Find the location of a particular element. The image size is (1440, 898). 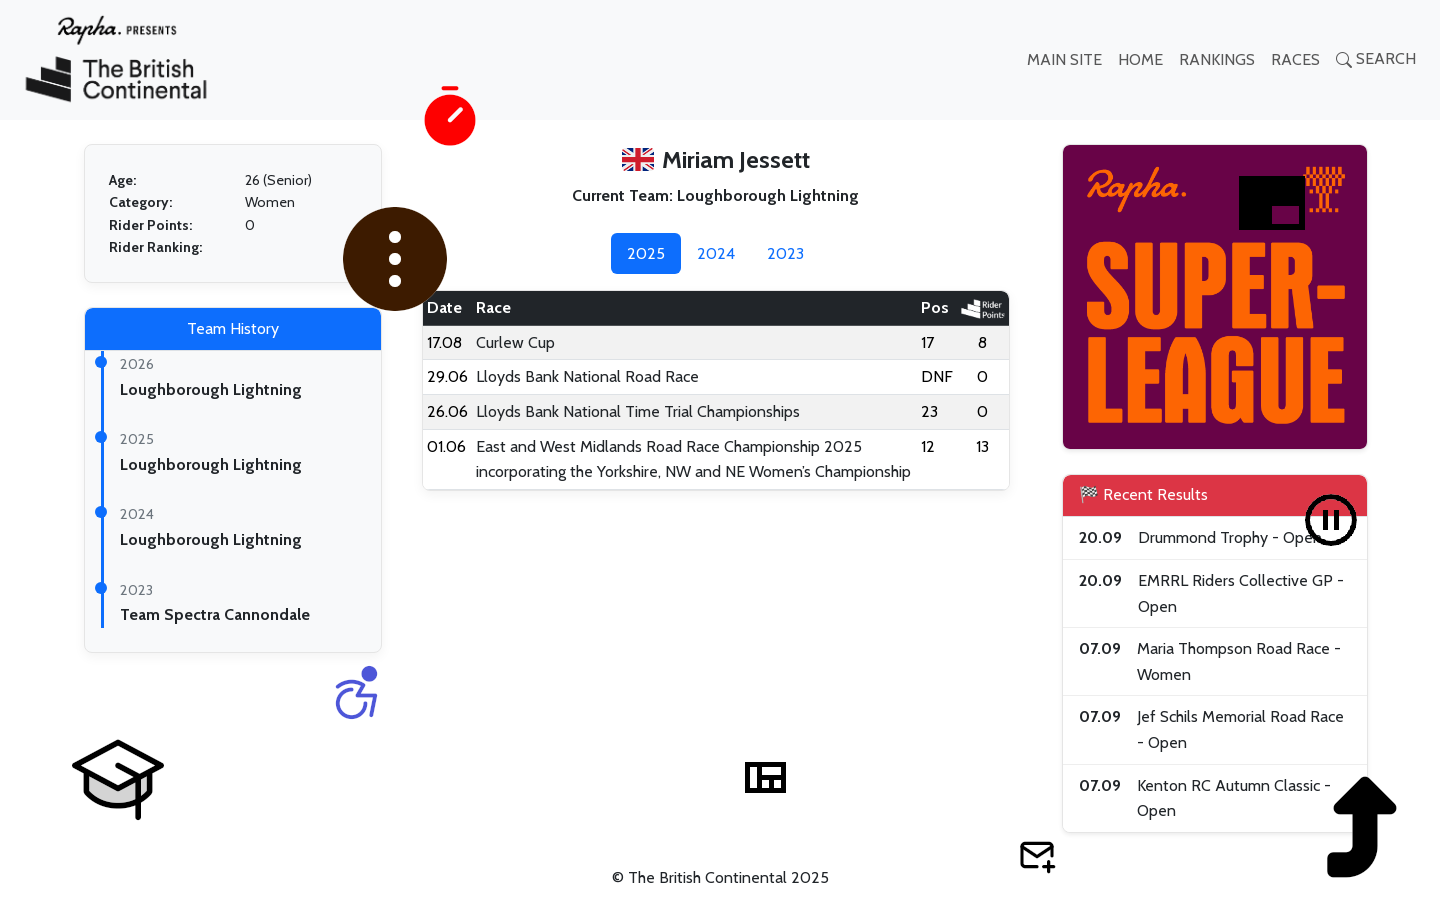

open more options menu is located at coordinates (395, 259).